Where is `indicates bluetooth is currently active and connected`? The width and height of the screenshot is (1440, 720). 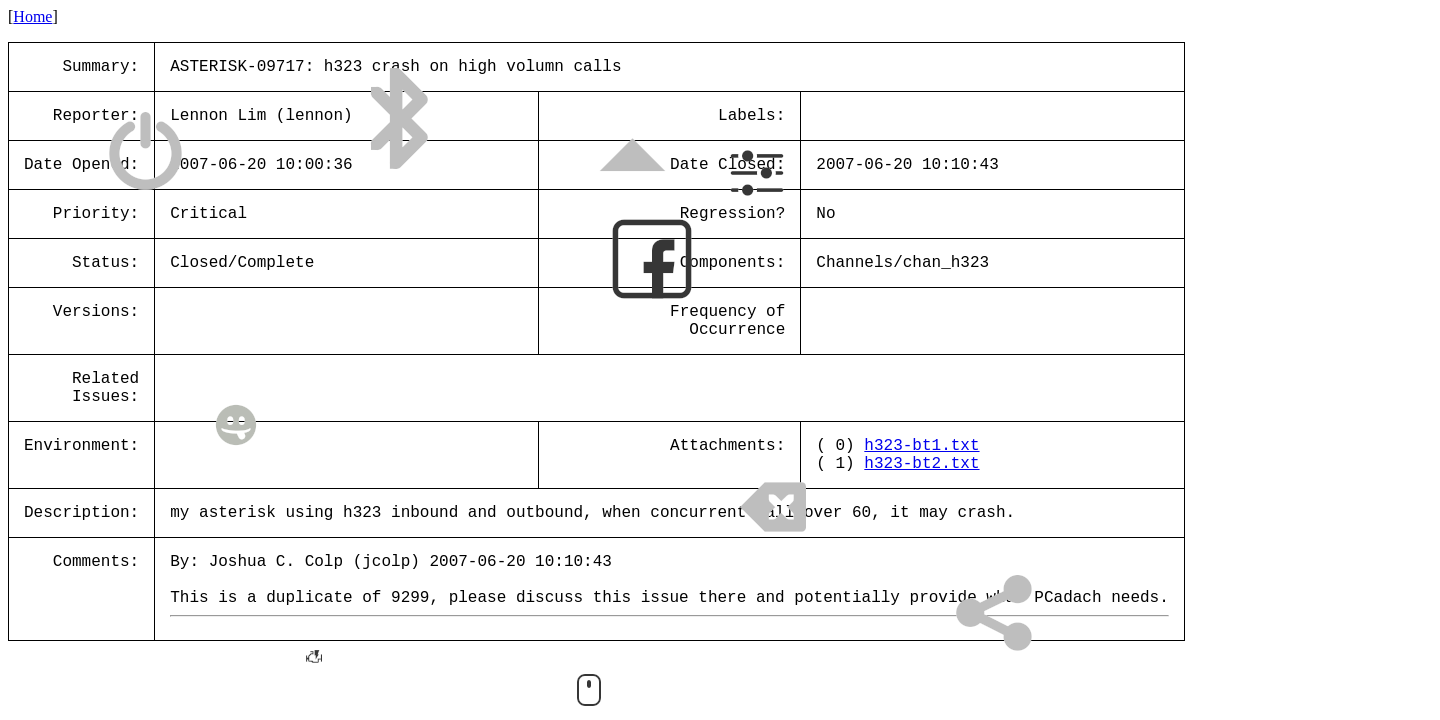
indicates bluetooth is currently active and connected is located at coordinates (402, 118).